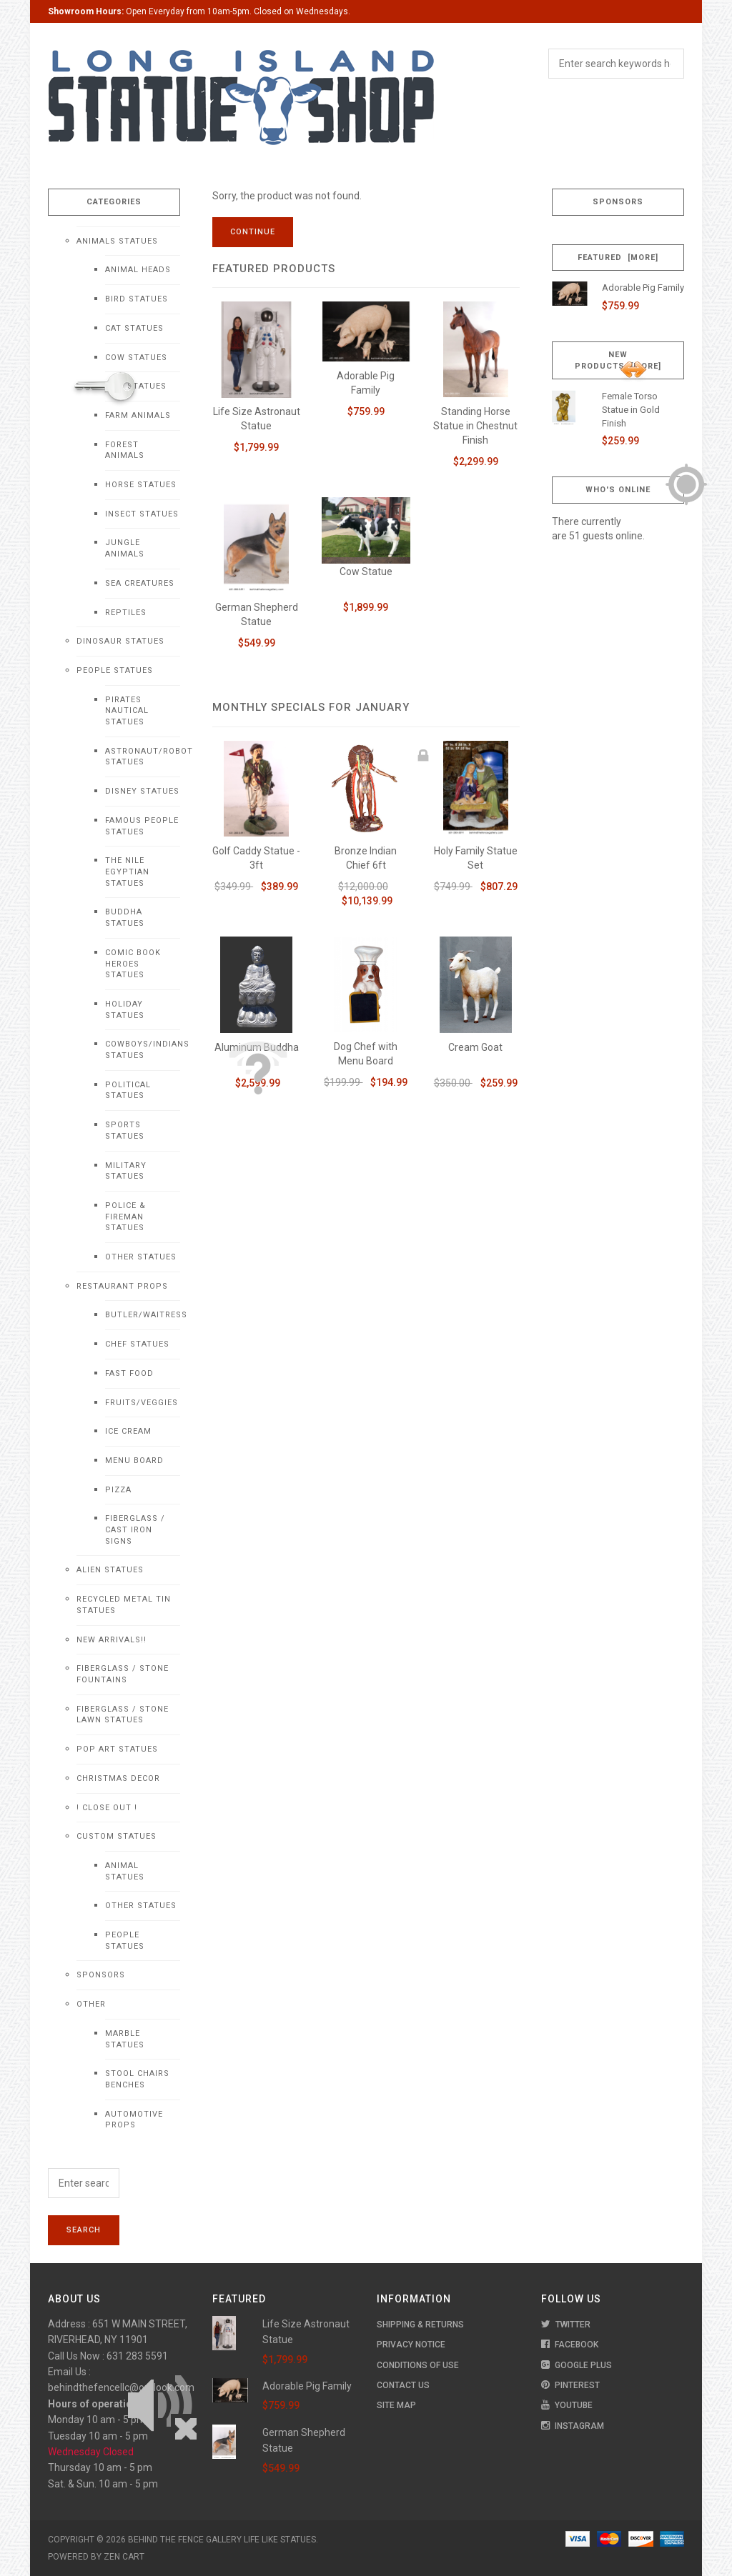 The width and height of the screenshot is (732, 2576). What do you see at coordinates (688, 486) in the screenshot?
I see `find my current location on the map` at bounding box center [688, 486].